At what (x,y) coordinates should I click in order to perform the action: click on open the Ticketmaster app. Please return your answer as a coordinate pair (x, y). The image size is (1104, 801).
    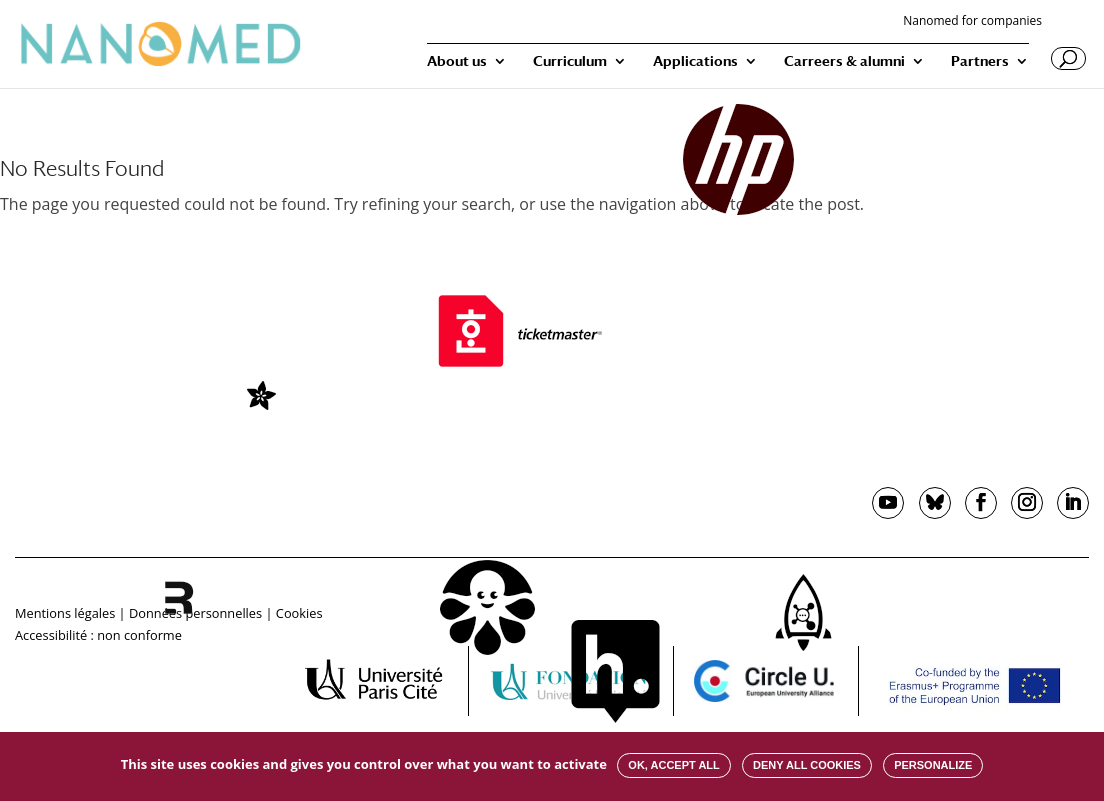
    Looking at the image, I should click on (560, 334).